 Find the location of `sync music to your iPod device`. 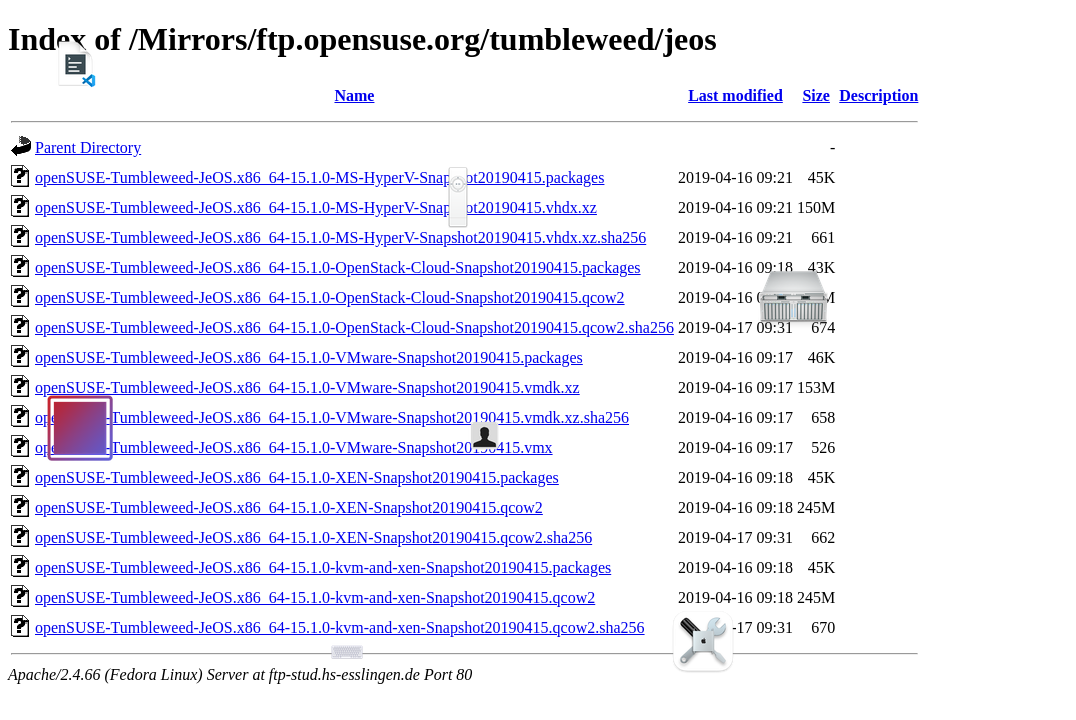

sync music to your iPod device is located at coordinates (457, 197).